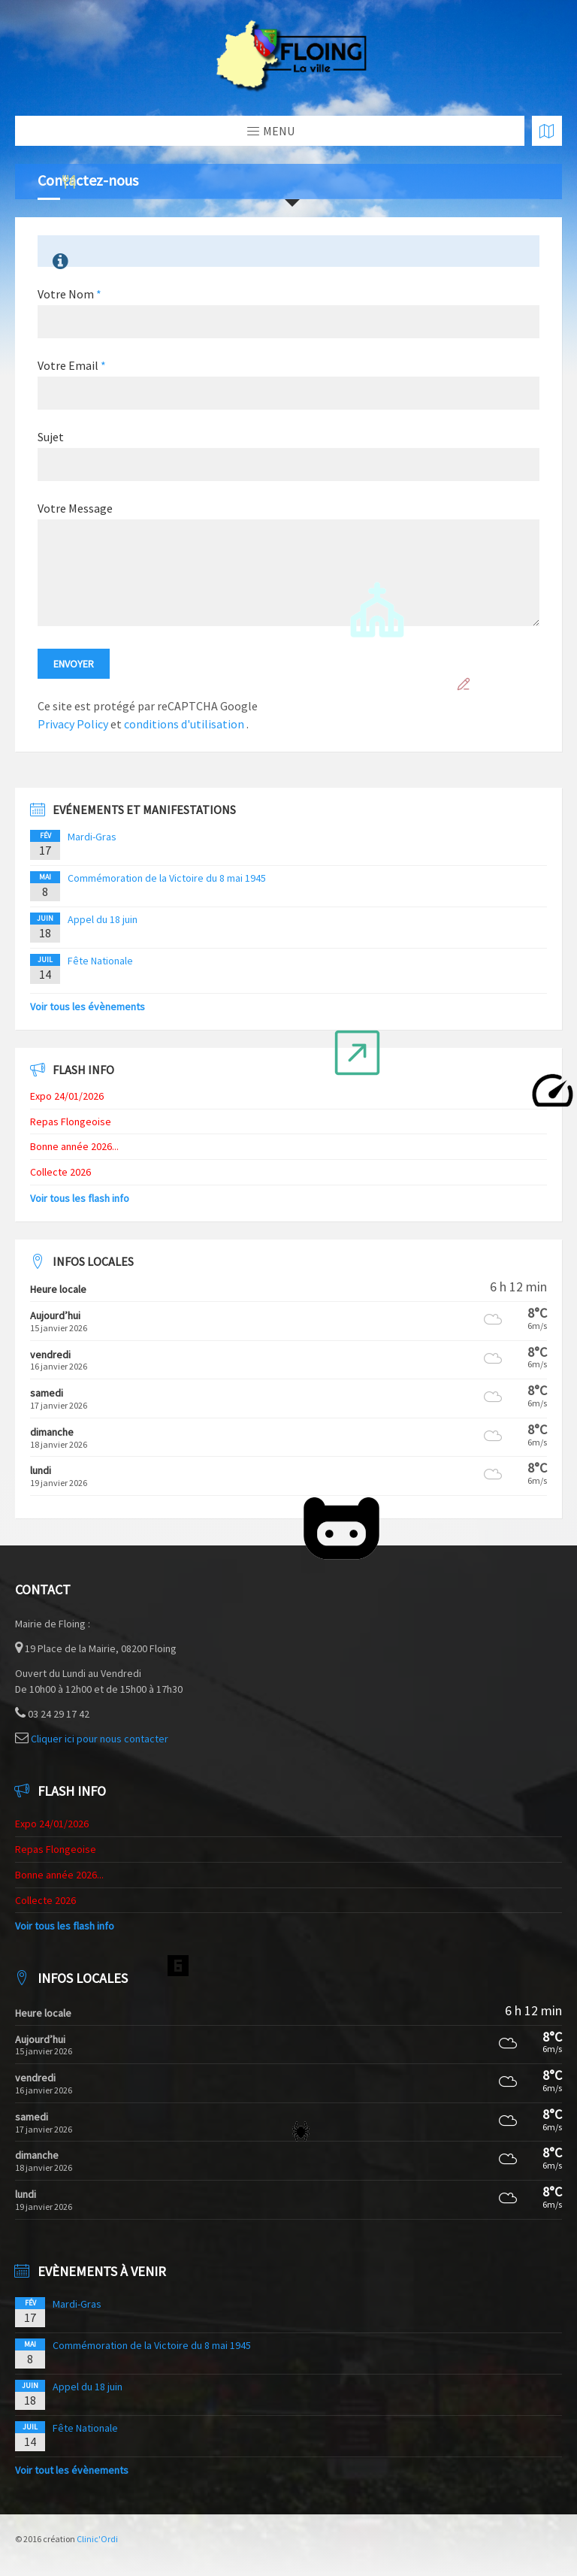  I want to click on adjust playback speed settings, so click(552, 1090).